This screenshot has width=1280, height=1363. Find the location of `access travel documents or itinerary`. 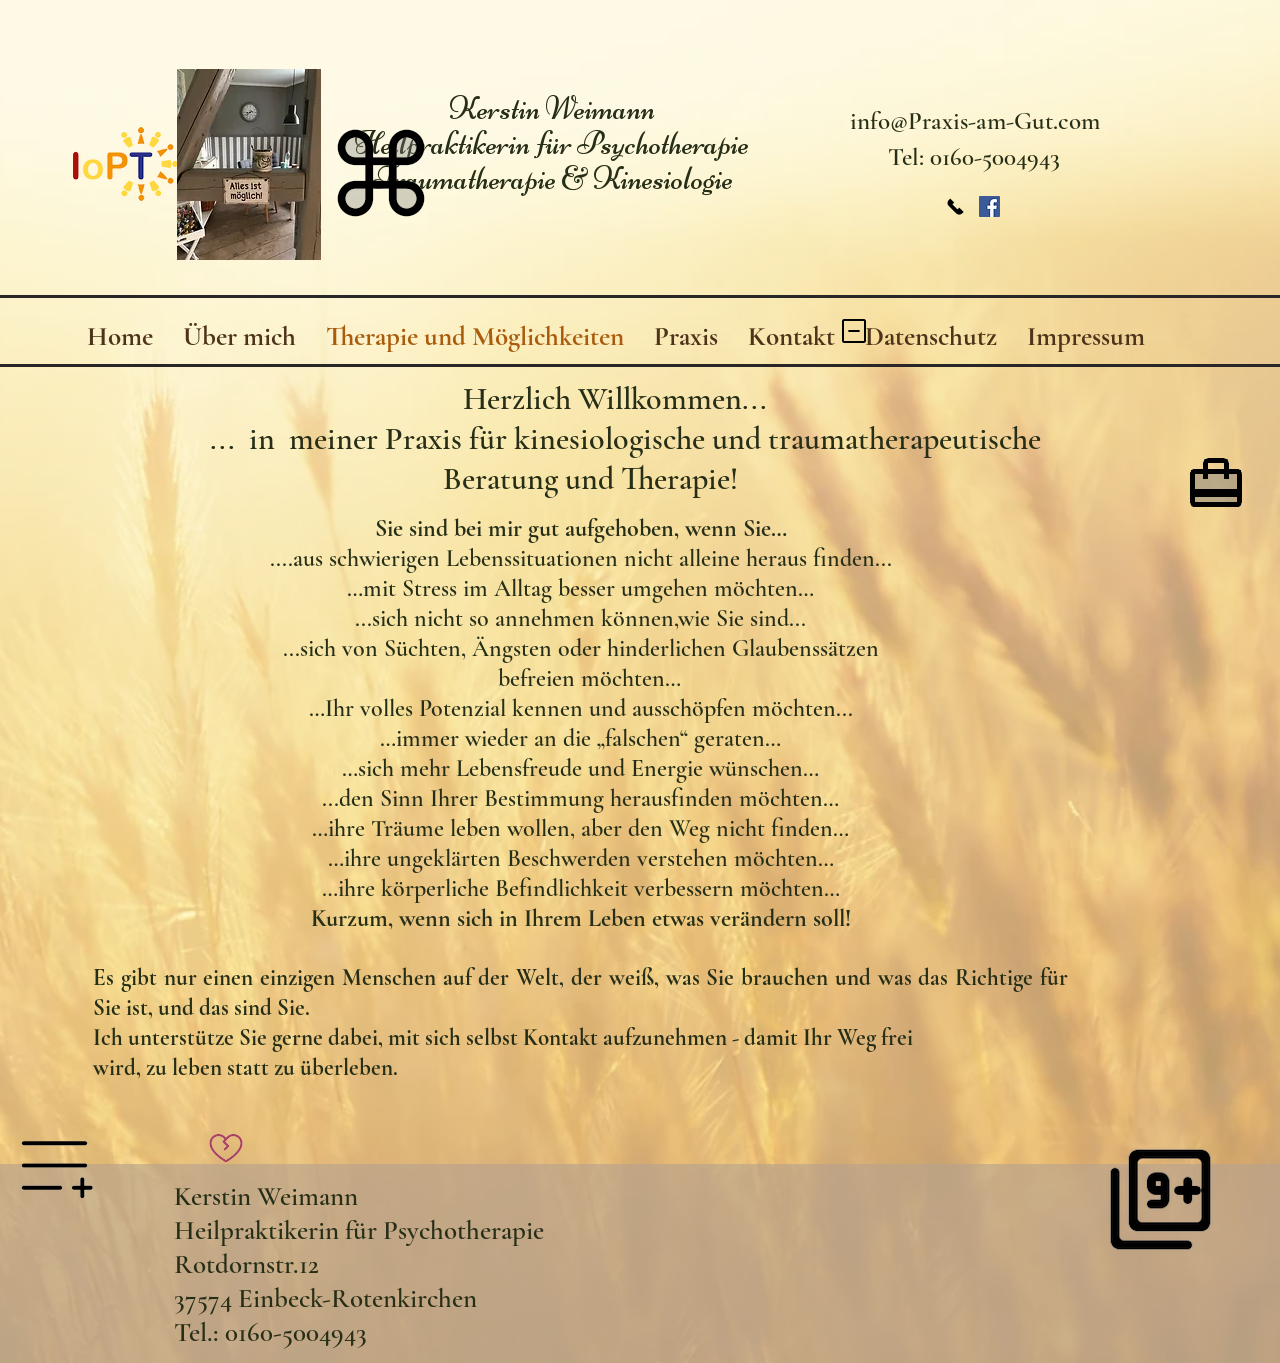

access travel documents or itinerary is located at coordinates (1216, 484).